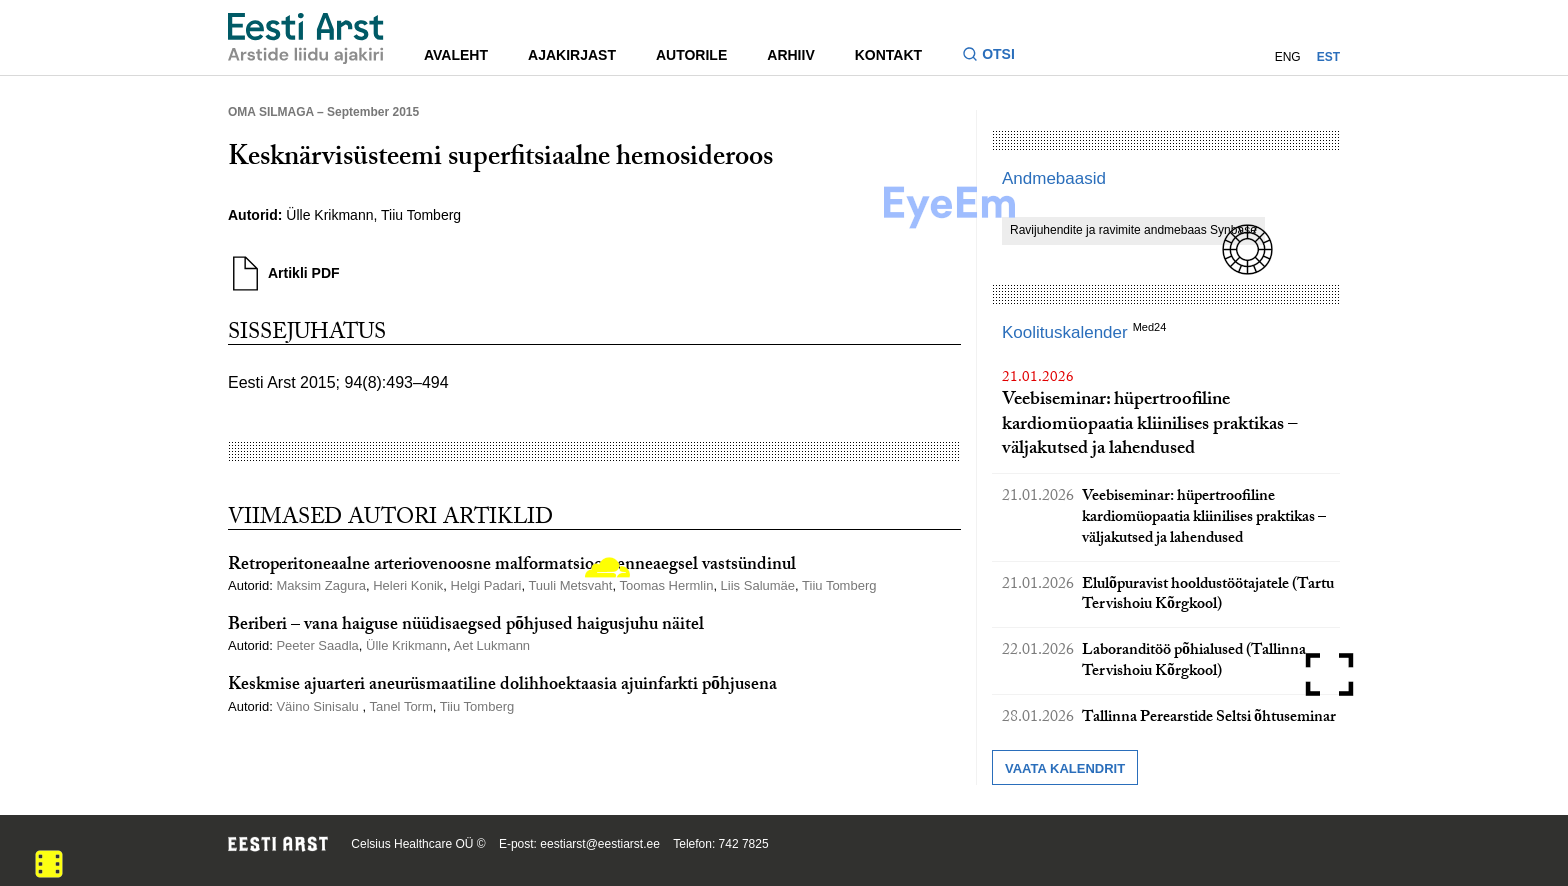 The height and width of the screenshot is (886, 1568). Describe the element at coordinates (1329, 674) in the screenshot. I see `enter fullscreen mode` at that location.